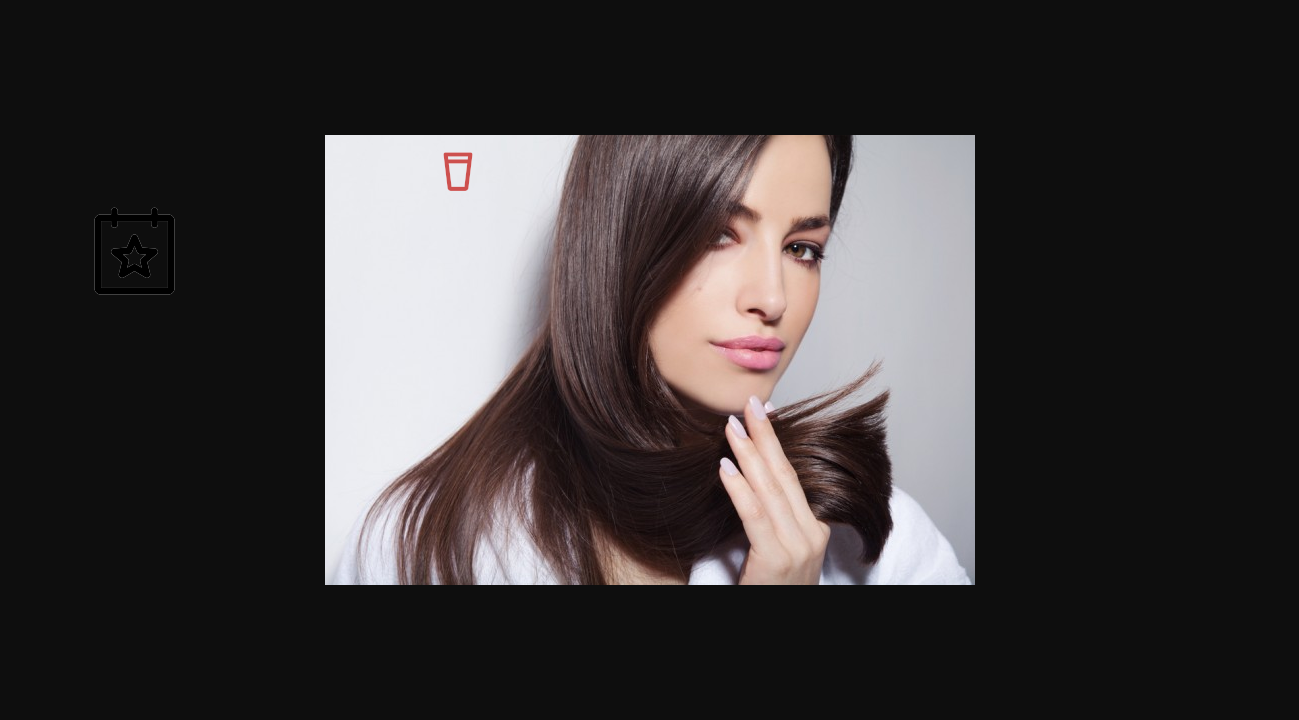  I want to click on view nearby bars or pubs, so click(458, 171).